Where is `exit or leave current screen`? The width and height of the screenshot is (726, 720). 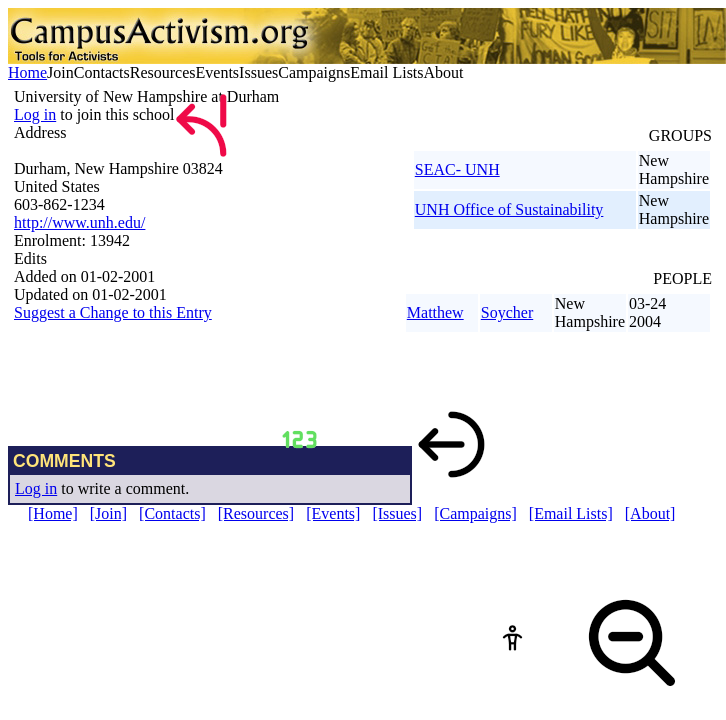
exit or leave current screen is located at coordinates (451, 444).